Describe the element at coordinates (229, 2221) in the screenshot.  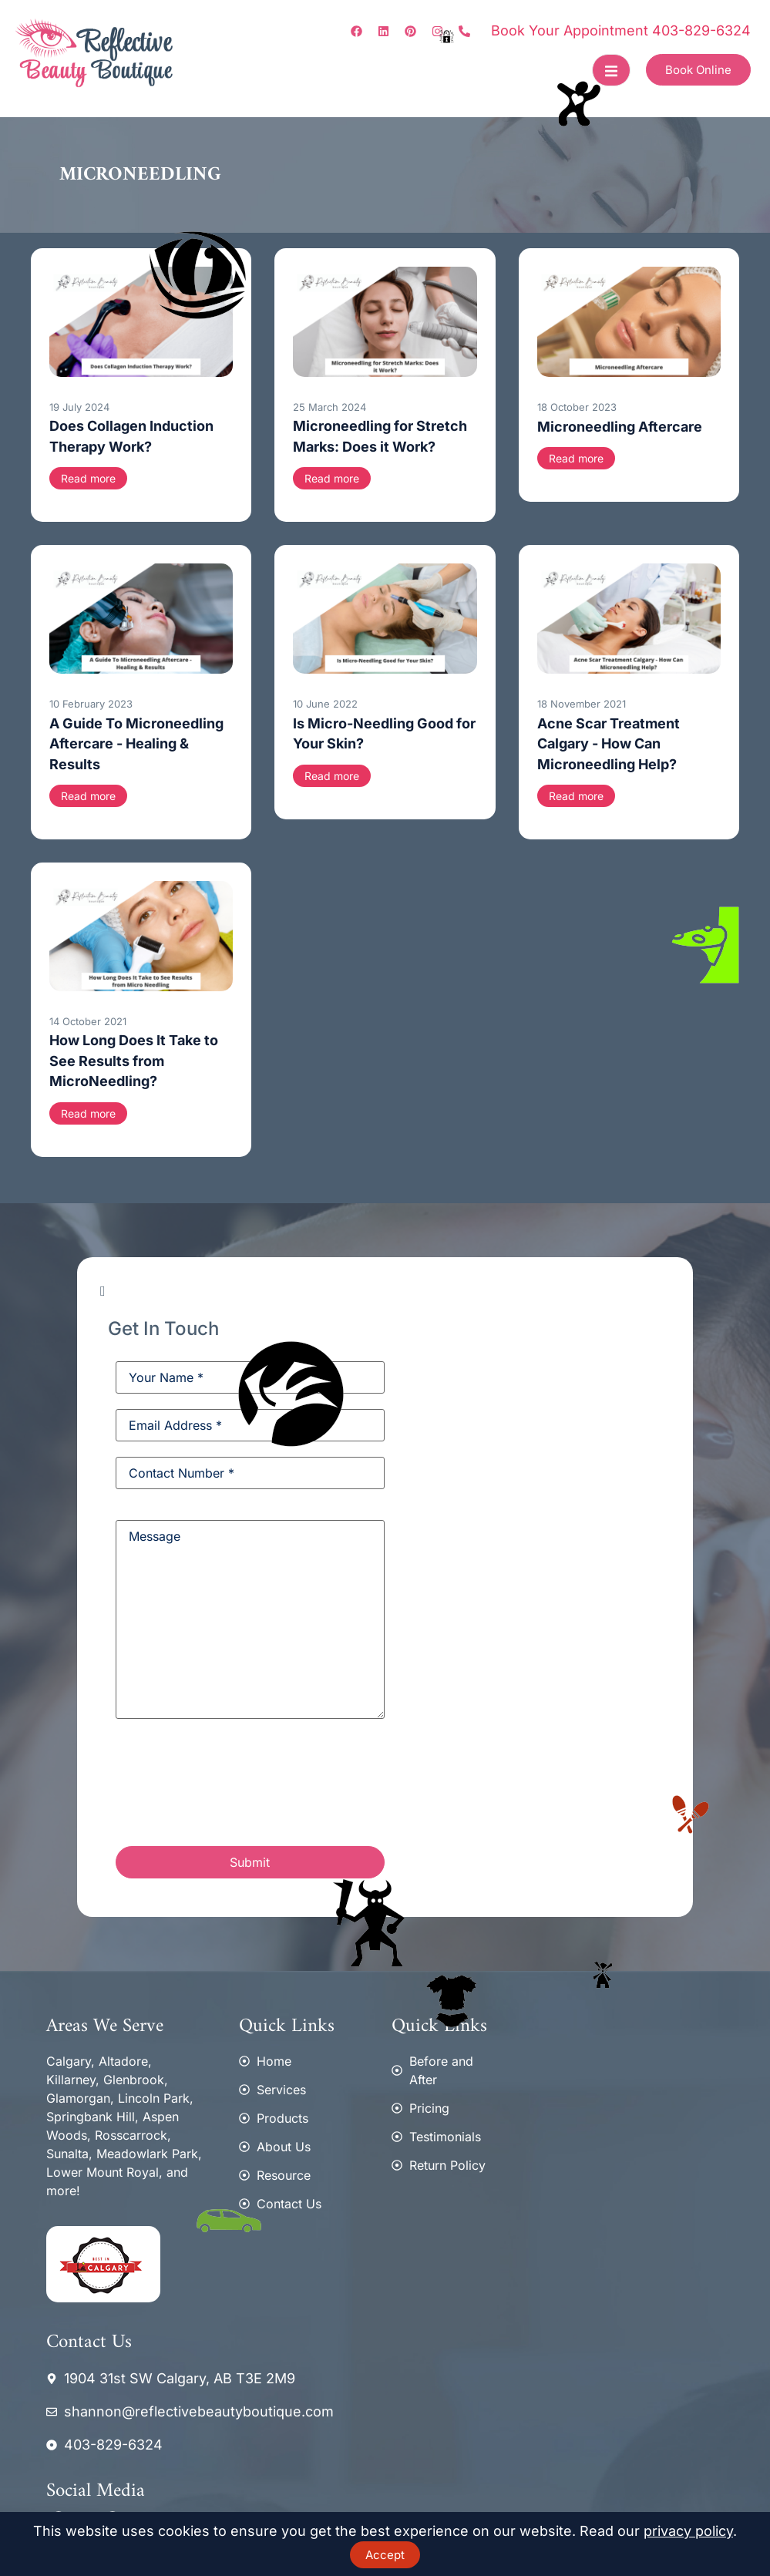
I see `select city car vehicle type` at that location.